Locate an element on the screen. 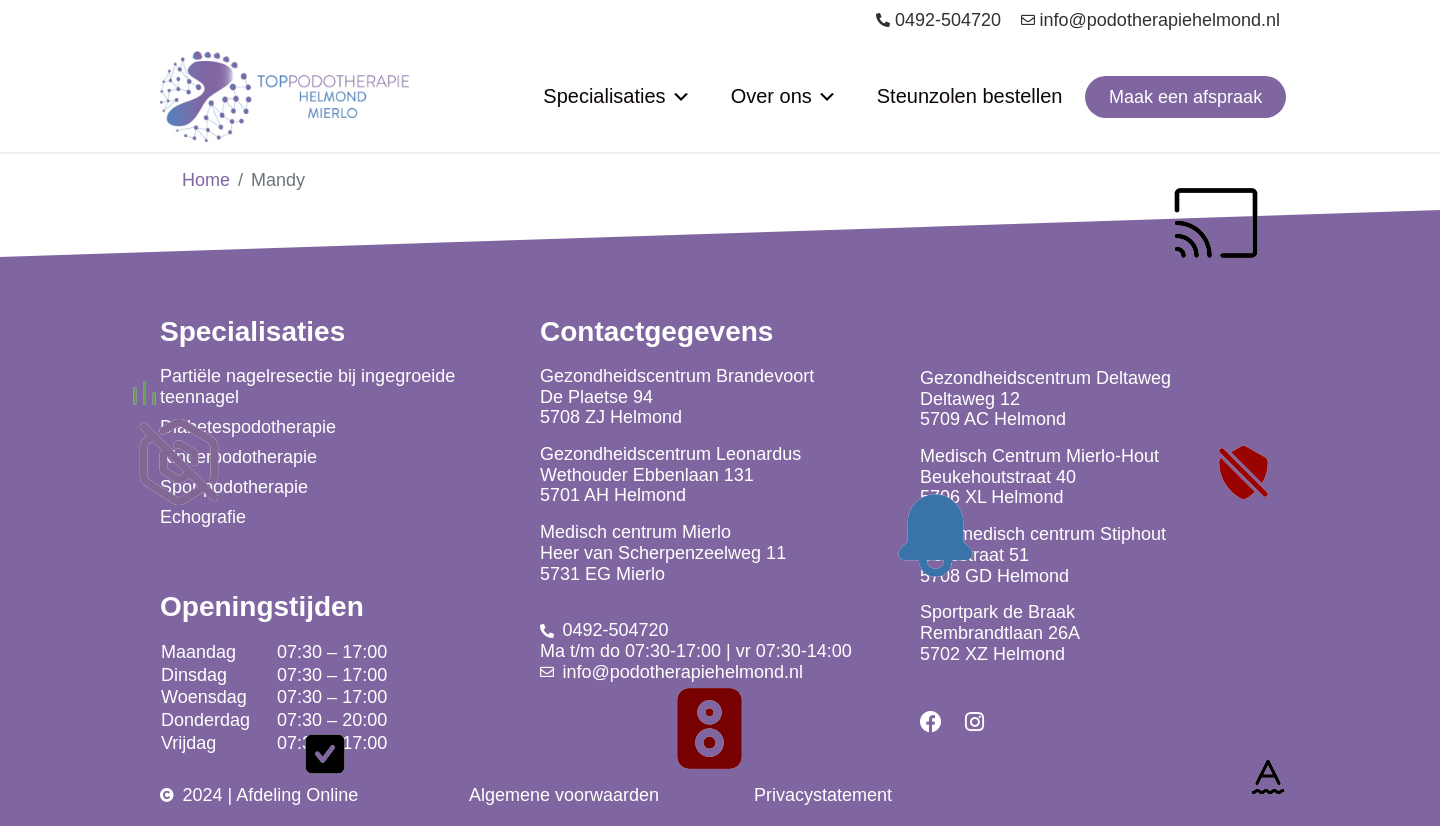 Image resolution: width=1440 pixels, height=826 pixels. adjust speaker or audio output settings is located at coordinates (709, 728).